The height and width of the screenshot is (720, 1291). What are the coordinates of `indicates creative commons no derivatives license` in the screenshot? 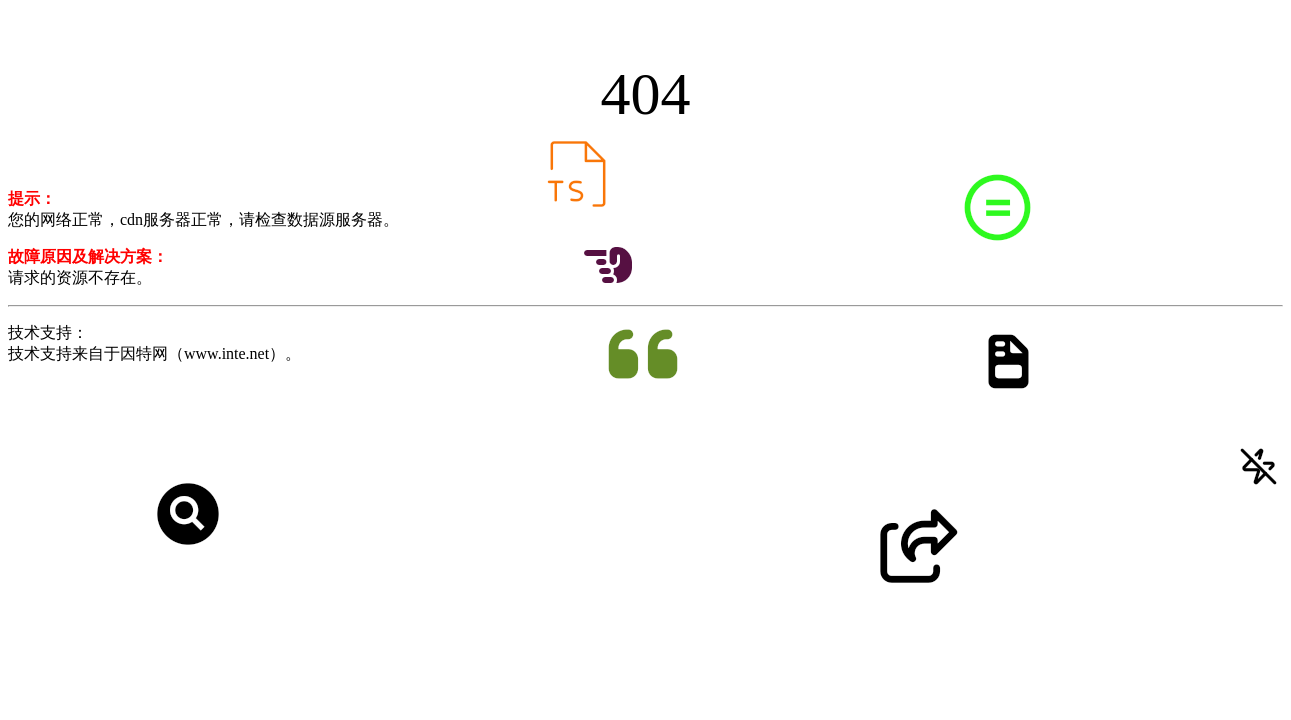 It's located at (997, 207).